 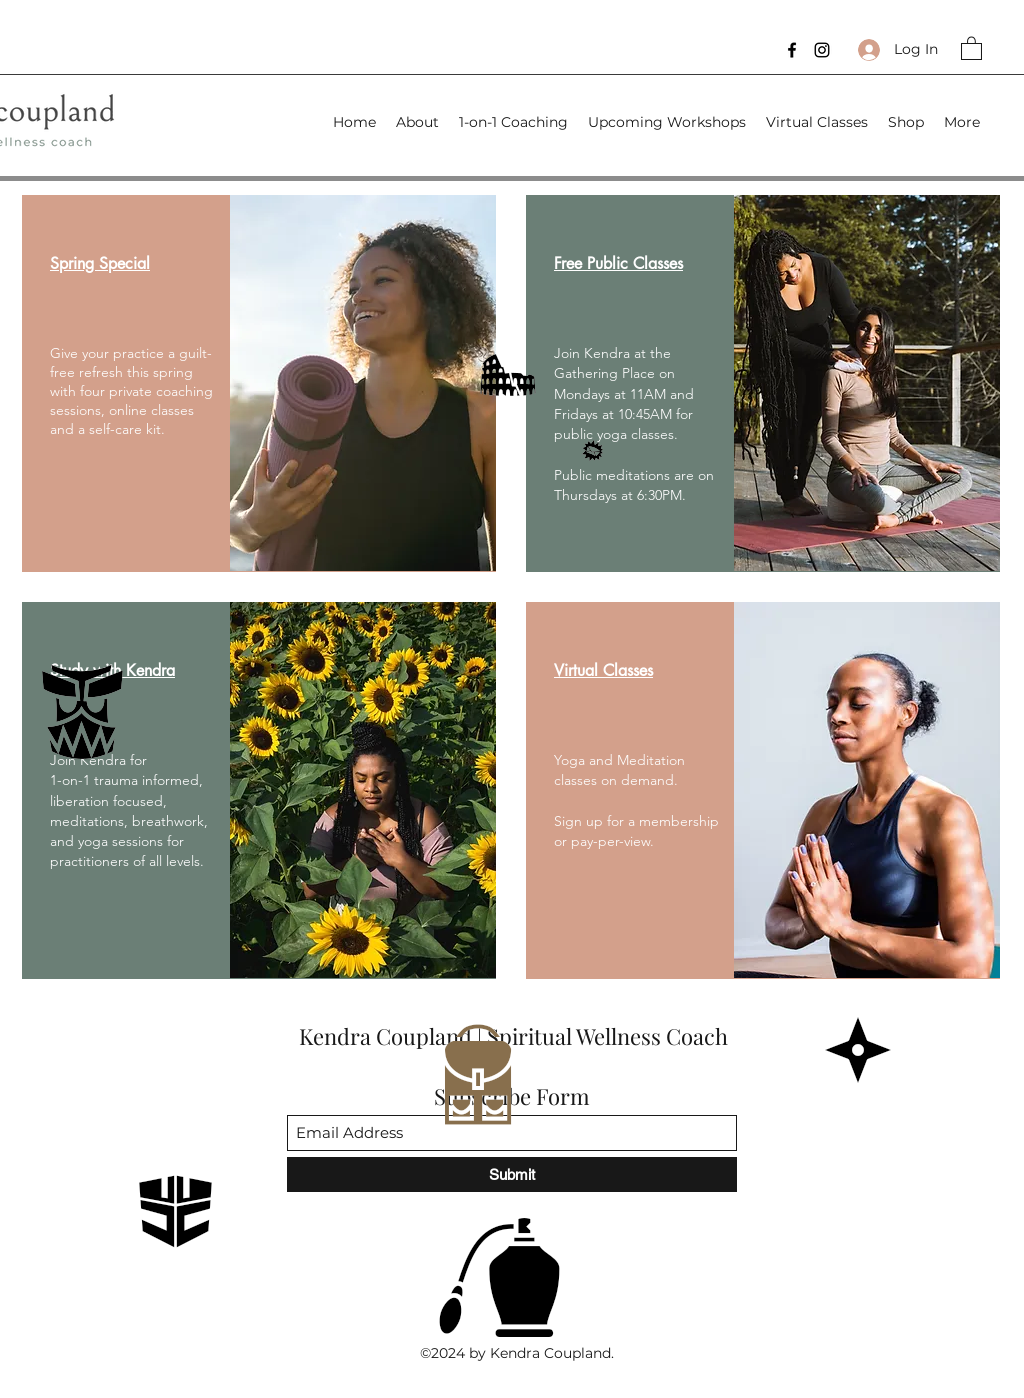 What do you see at coordinates (175, 1211) in the screenshot?
I see `abstract game logo or brand icon` at bounding box center [175, 1211].